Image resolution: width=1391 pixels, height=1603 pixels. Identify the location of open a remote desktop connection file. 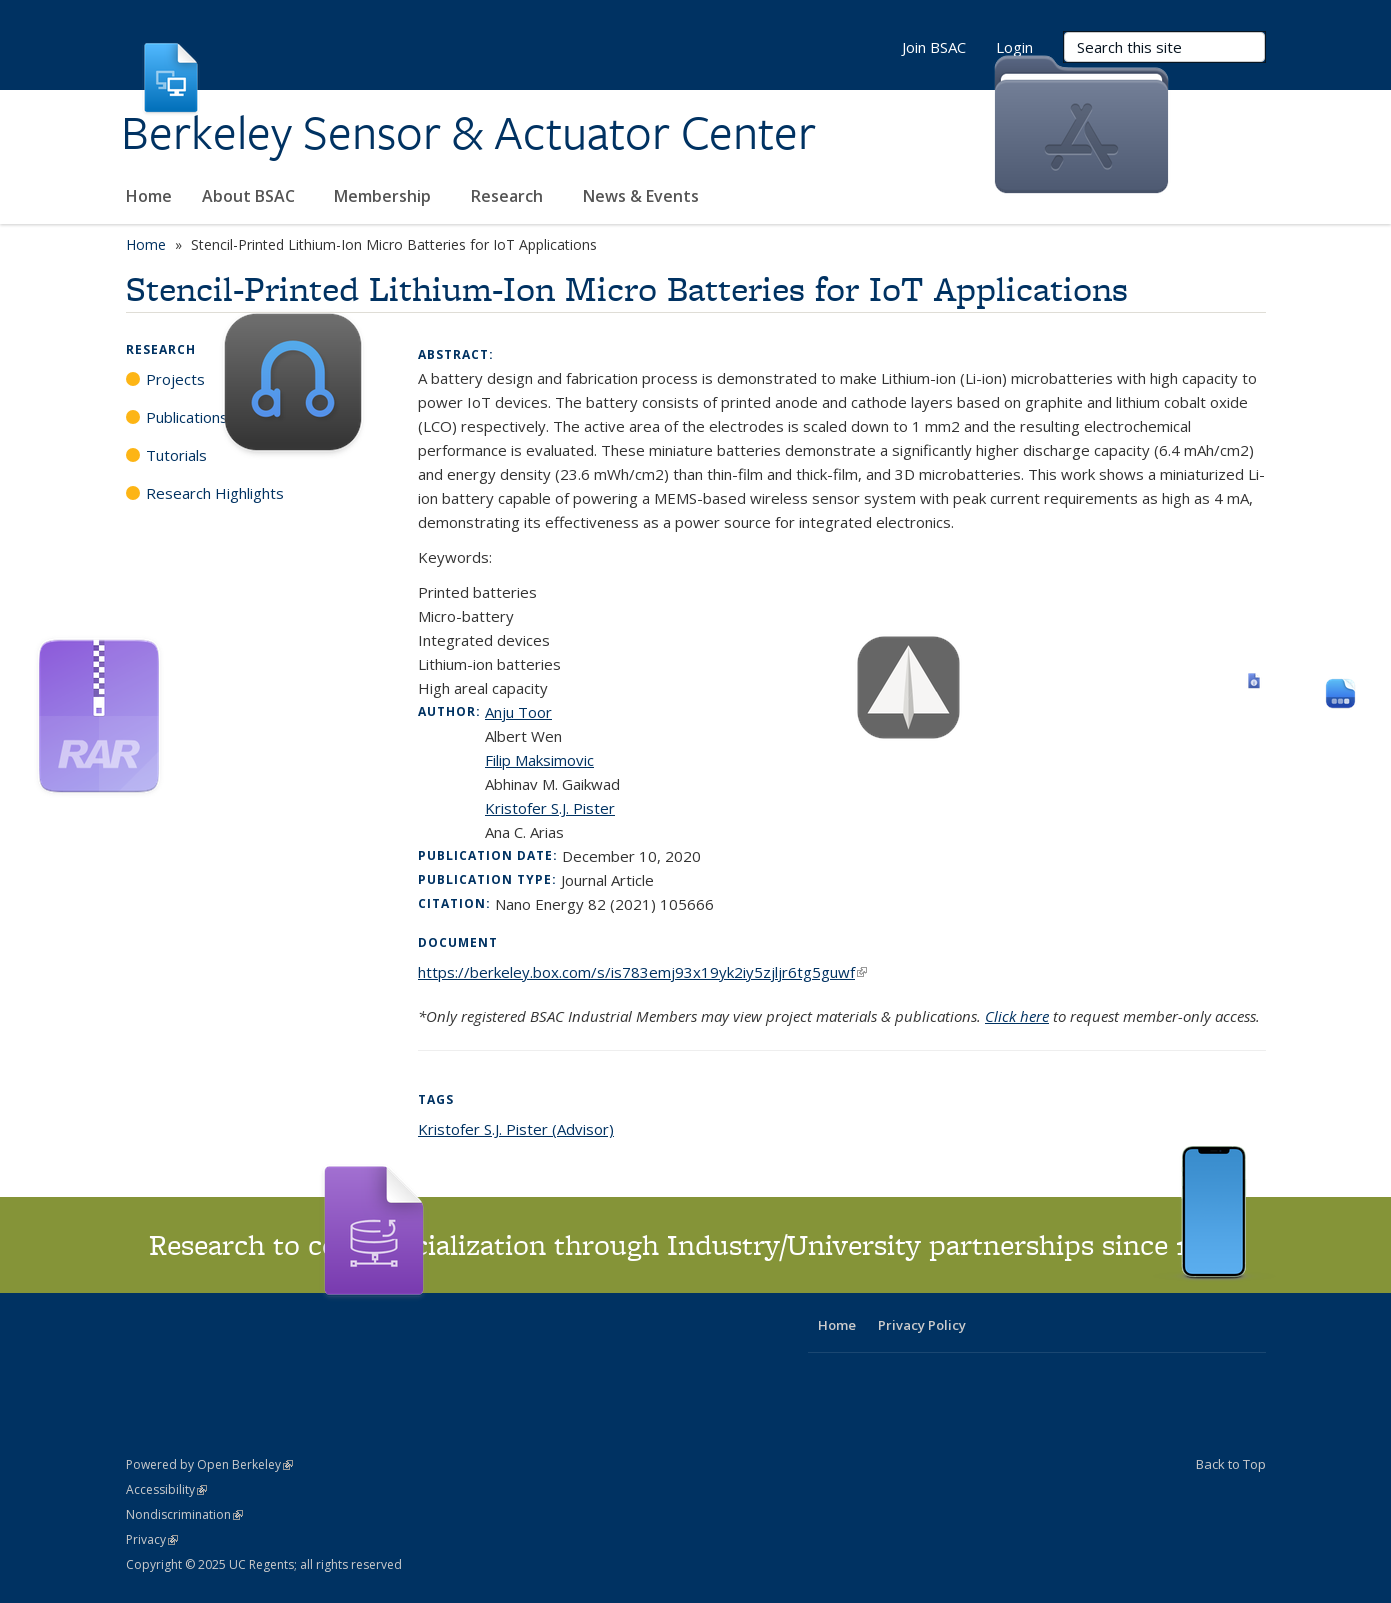
(171, 79).